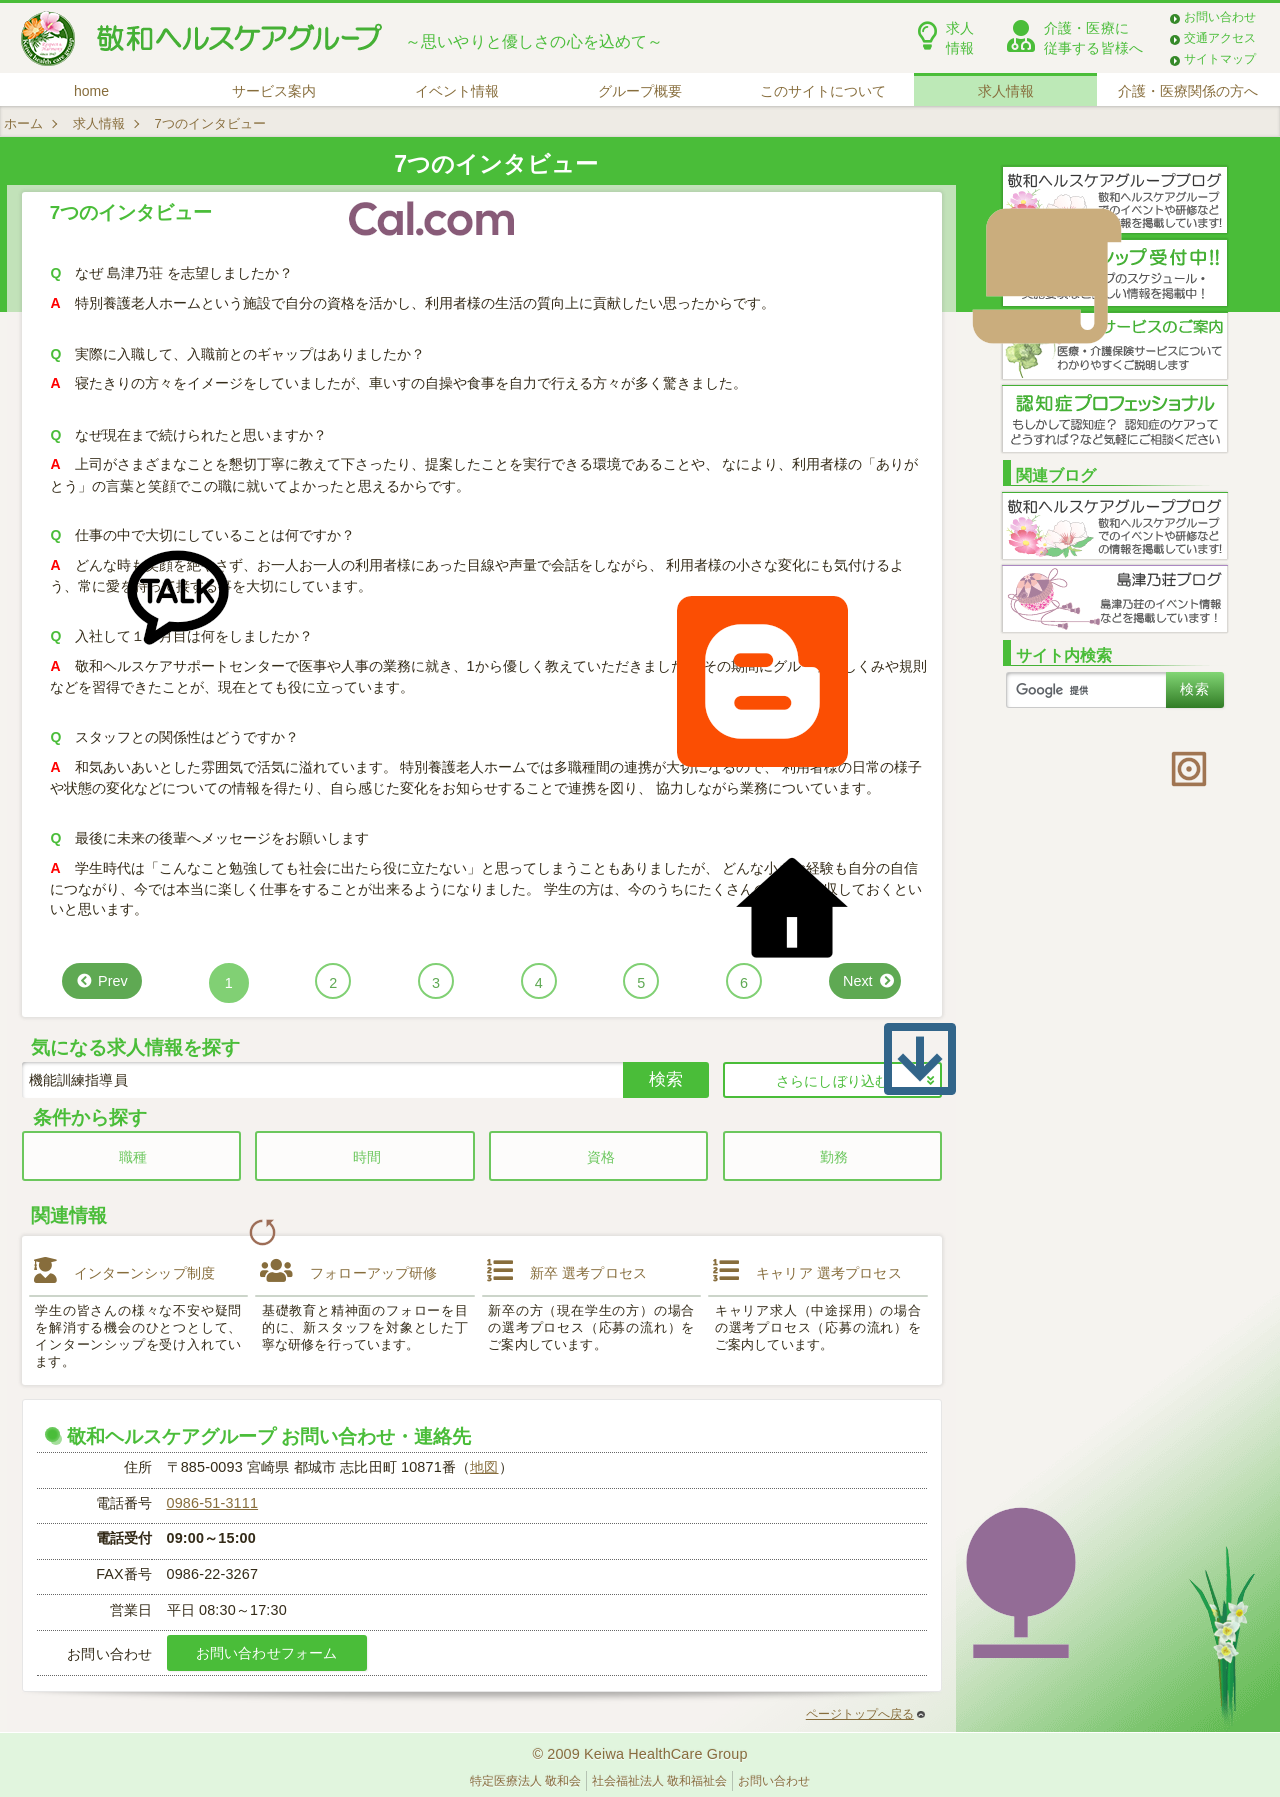 The width and height of the screenshot is (1280, 1797). I want to click on adjust speaker or audio output settings, so click(1189, 769).